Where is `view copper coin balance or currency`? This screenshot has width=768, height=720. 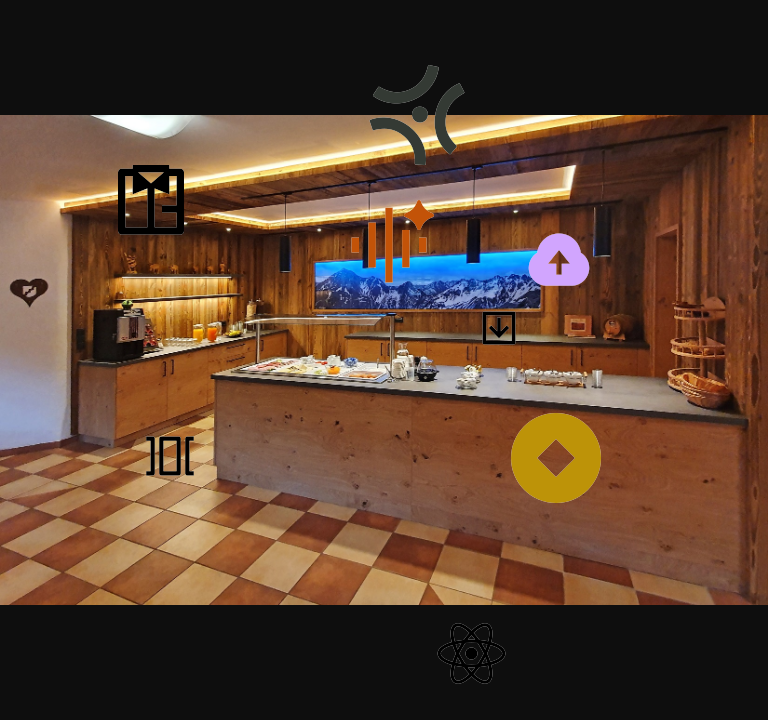 view copper coin balance or currency is located at coordinates (556, 458).